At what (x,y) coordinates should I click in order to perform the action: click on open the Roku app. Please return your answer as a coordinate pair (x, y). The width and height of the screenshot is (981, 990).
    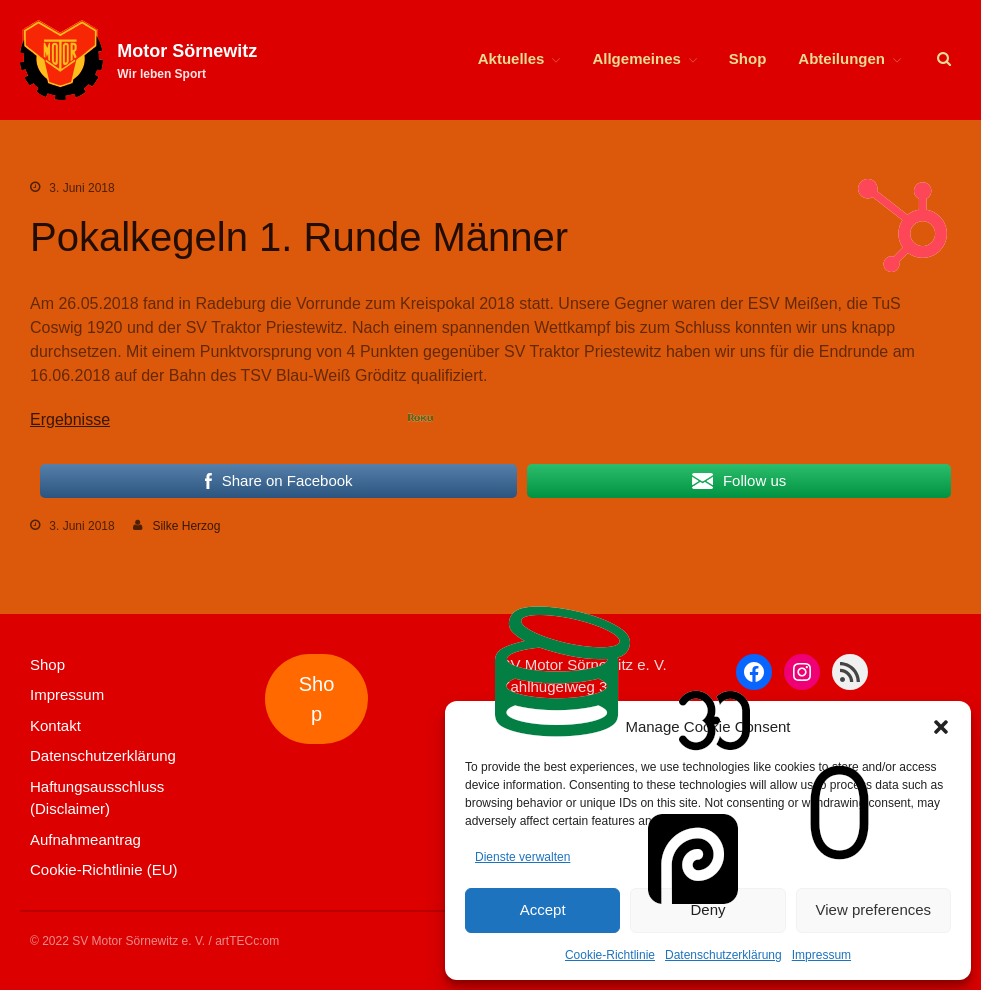
    Looking at the image, I should click on (420, 417).